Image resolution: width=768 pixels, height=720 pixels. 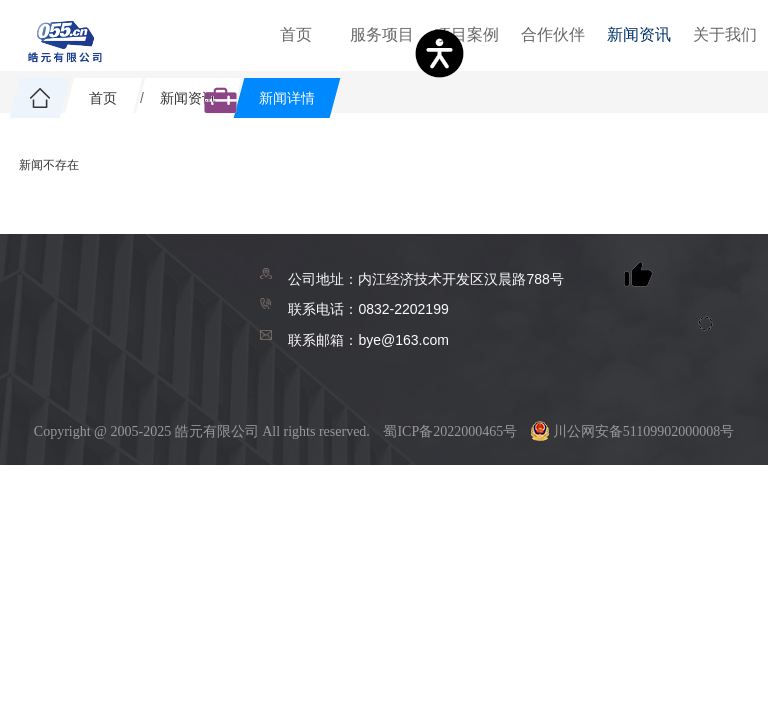 What do you see at coordinates (439, 53) in the screenshot?
I see `view user profile` at bounding box center [439, 53].